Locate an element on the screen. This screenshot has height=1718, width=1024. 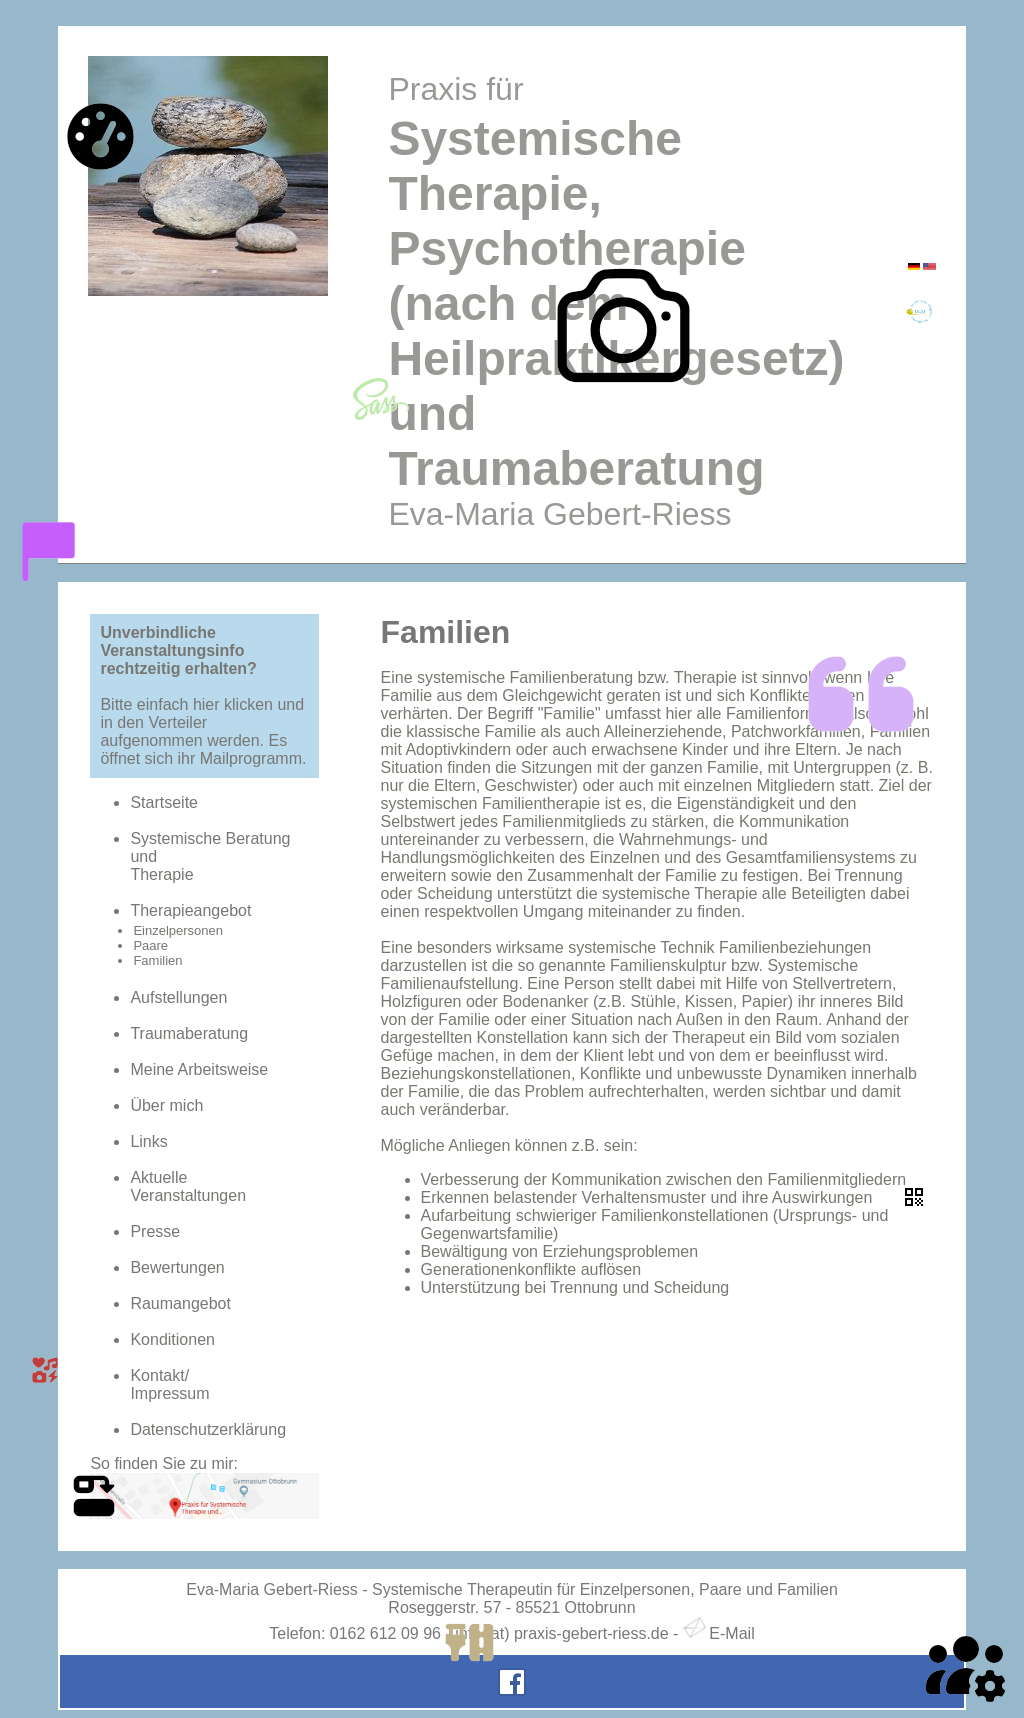
scan or generate a QR code is located at coordinates (914, 1197).